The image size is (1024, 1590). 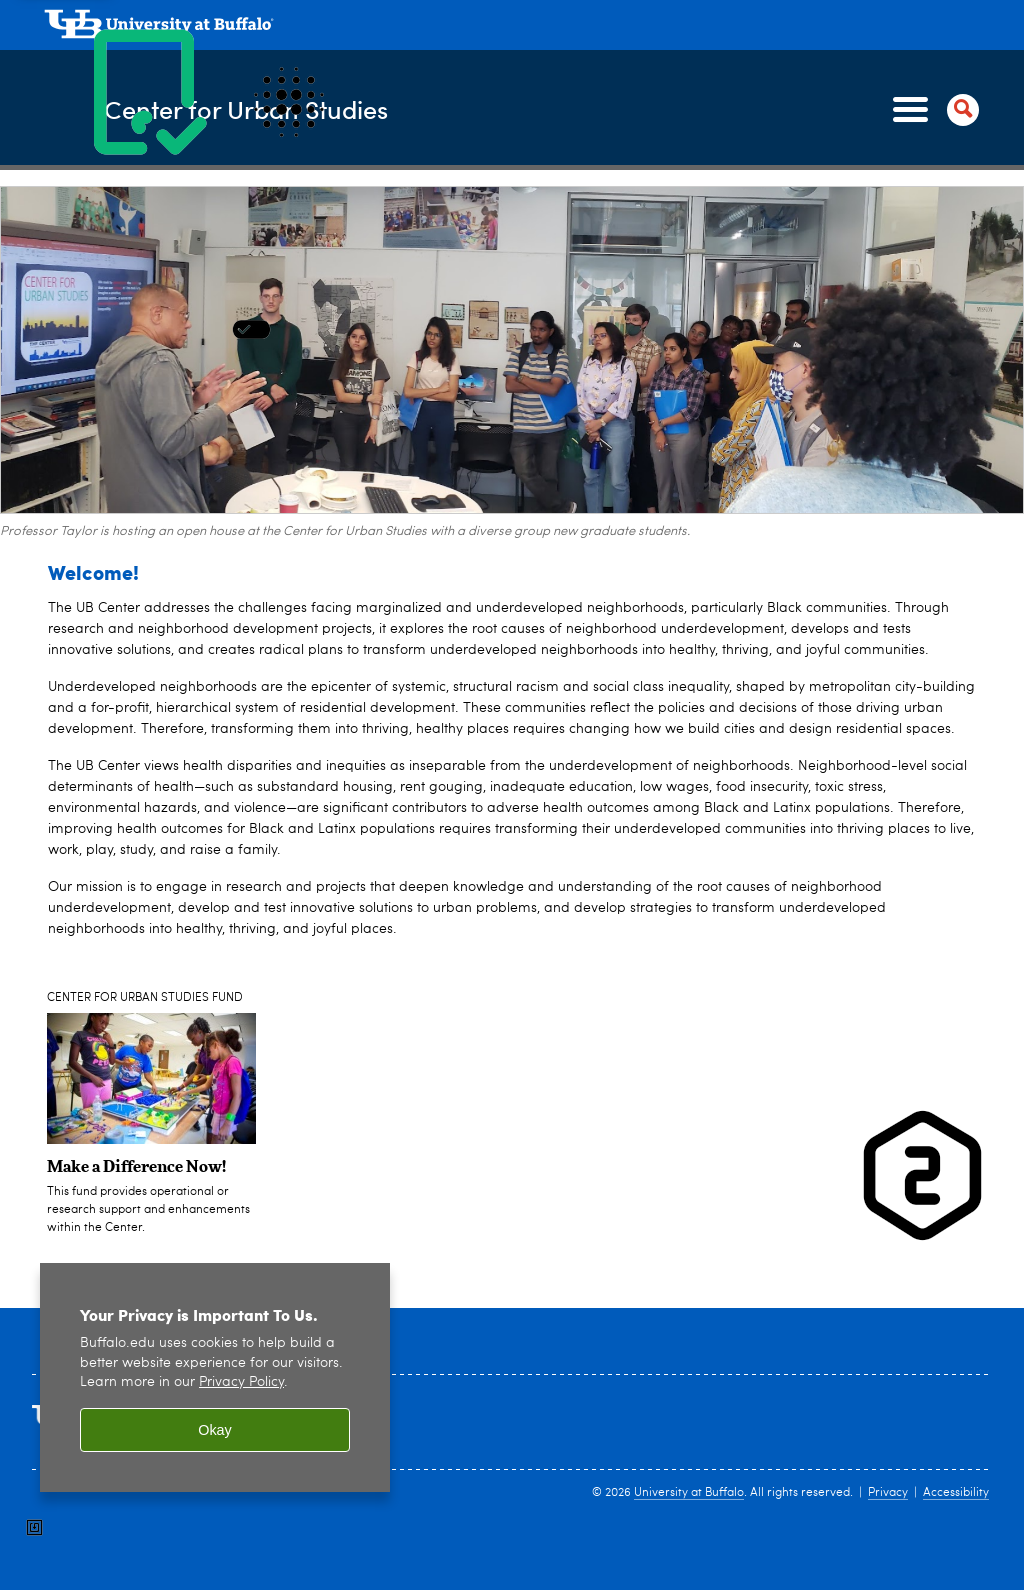 I want to click on apply blur effect to image, so click(x=289, y=102).